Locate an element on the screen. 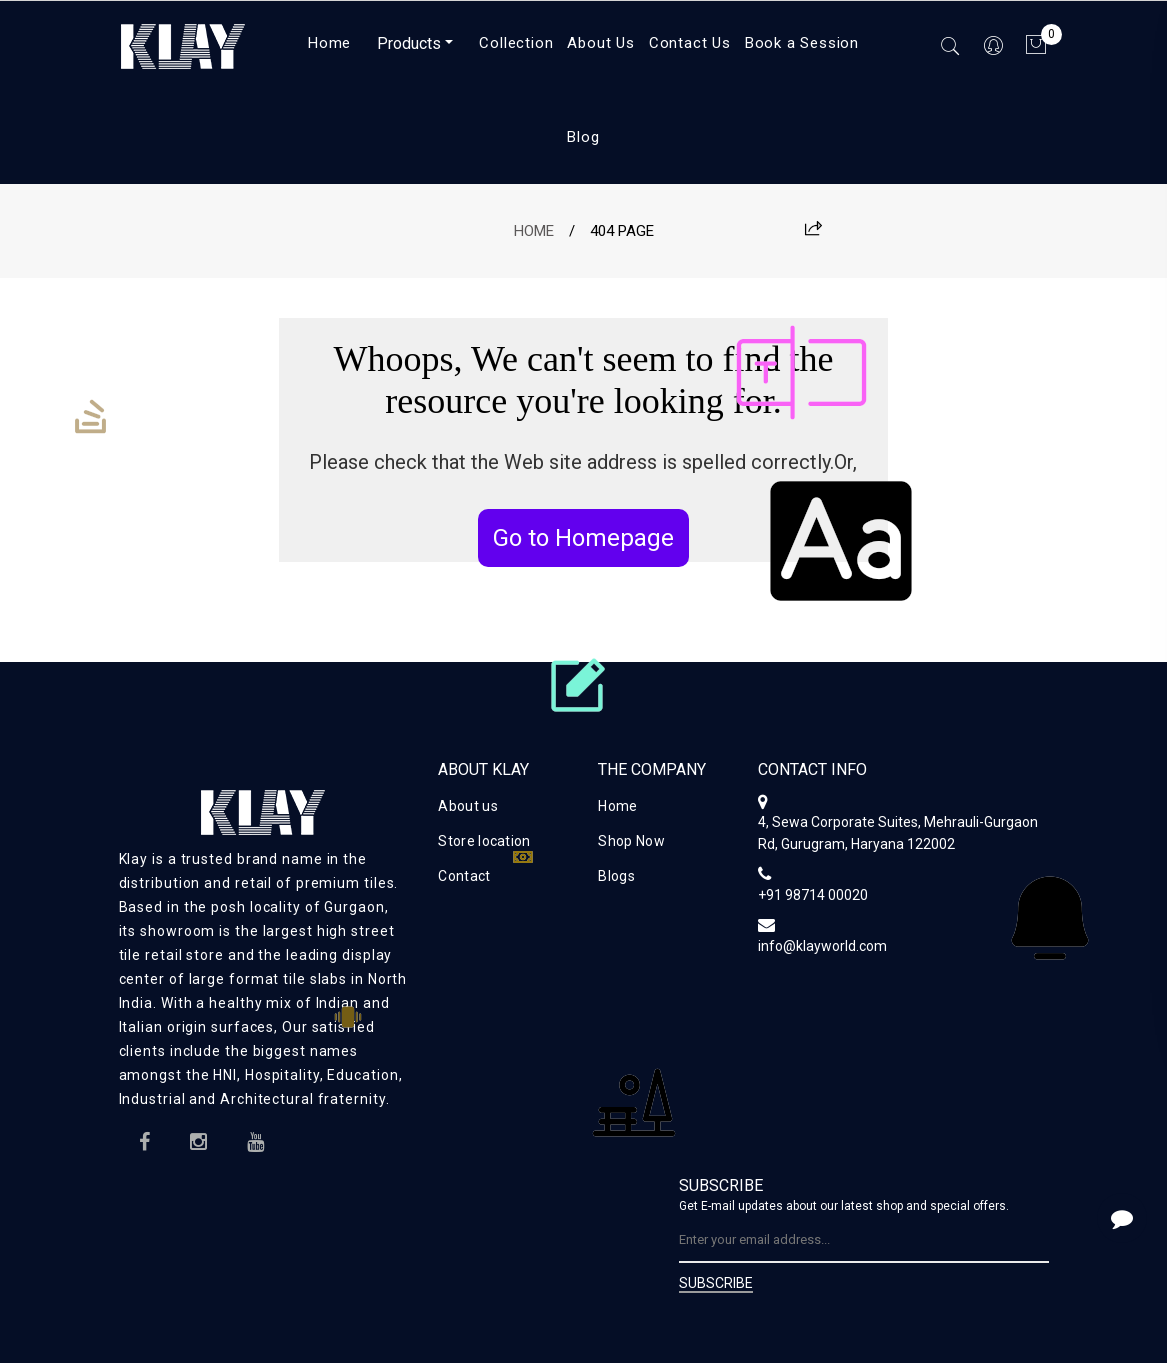 This screenshot has width=1167, height=1363. change font size settings is located at coordinates (841, 541).